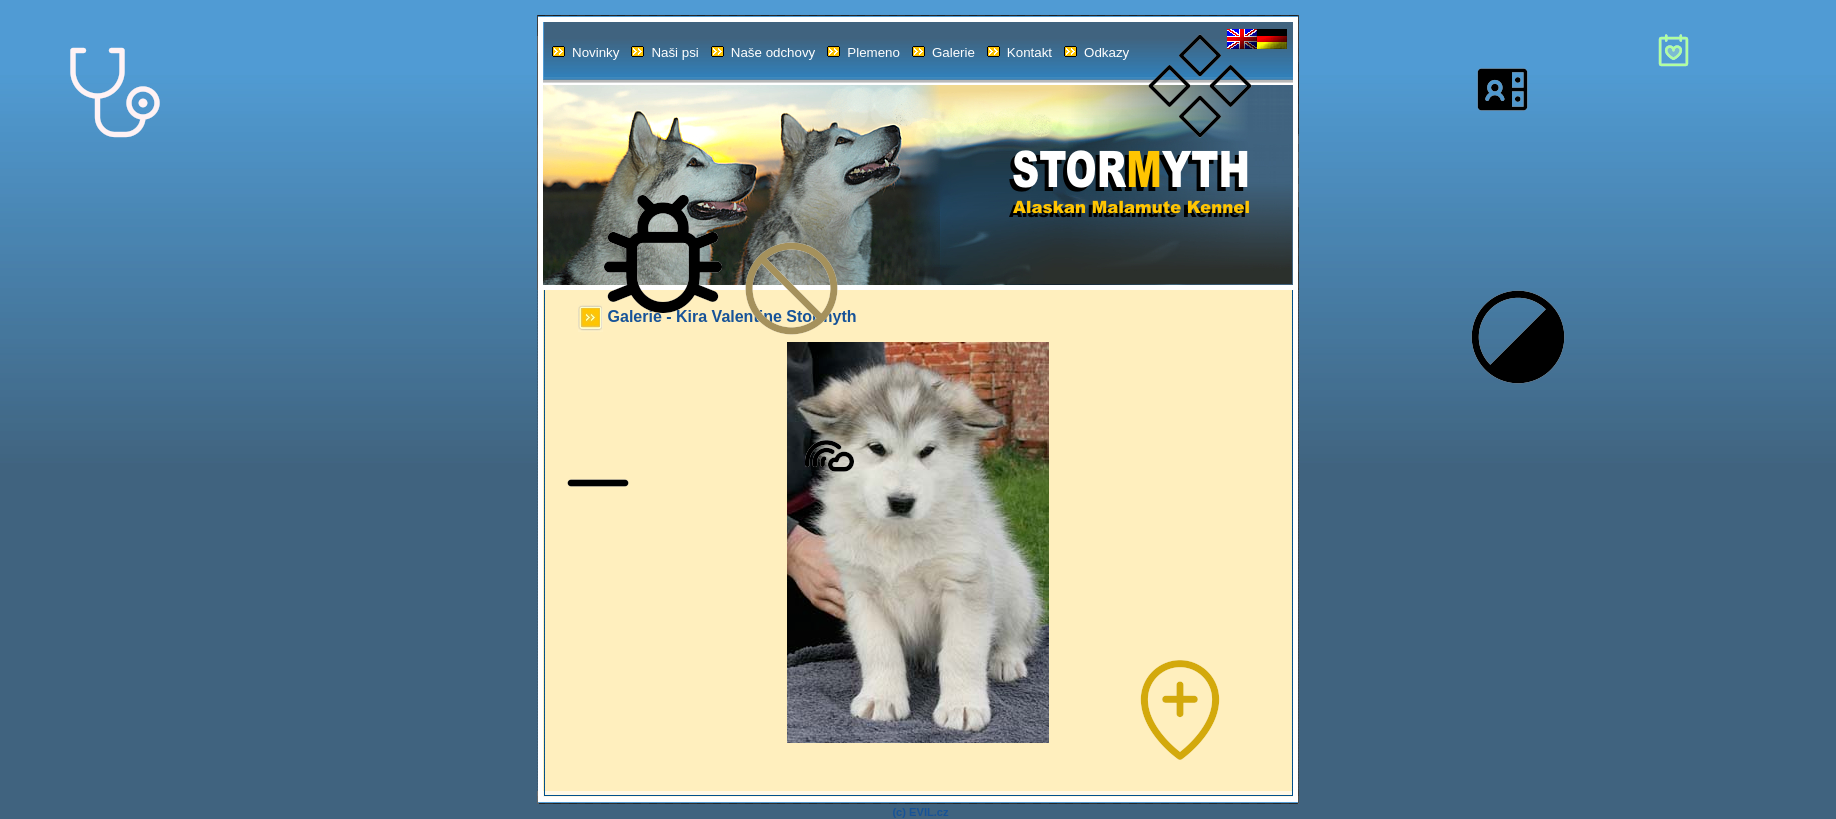 The width and height of the screenshot is (1836, 819). What do you see at coordinates (108, 89) in the screenshot?
I see `access health or medical features` at bounding box center [108, 89].